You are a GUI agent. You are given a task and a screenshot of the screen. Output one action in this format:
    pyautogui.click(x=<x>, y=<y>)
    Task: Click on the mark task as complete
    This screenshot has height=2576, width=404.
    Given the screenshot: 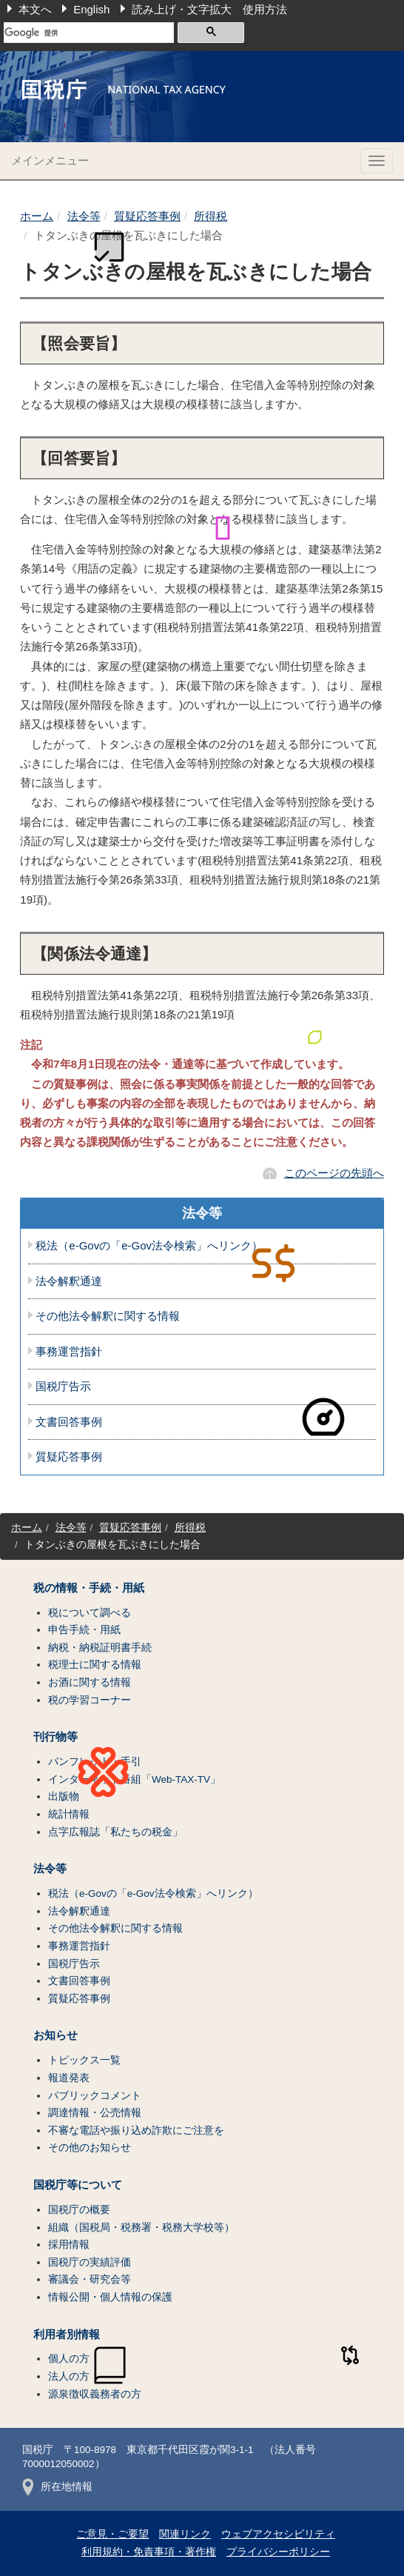 What is the action you would take?
    pyautogui.click(x=109, y=247)
    